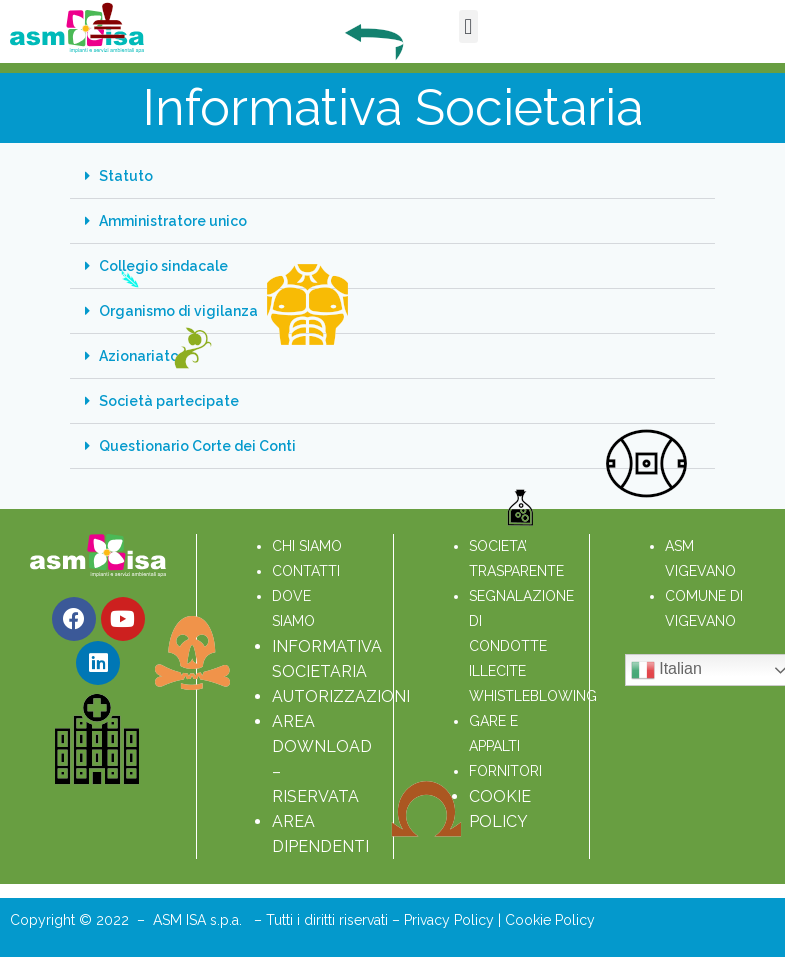 This screenshot has height=971, width=785. I want to click on view football/rugby field layout, so click(646, 463).